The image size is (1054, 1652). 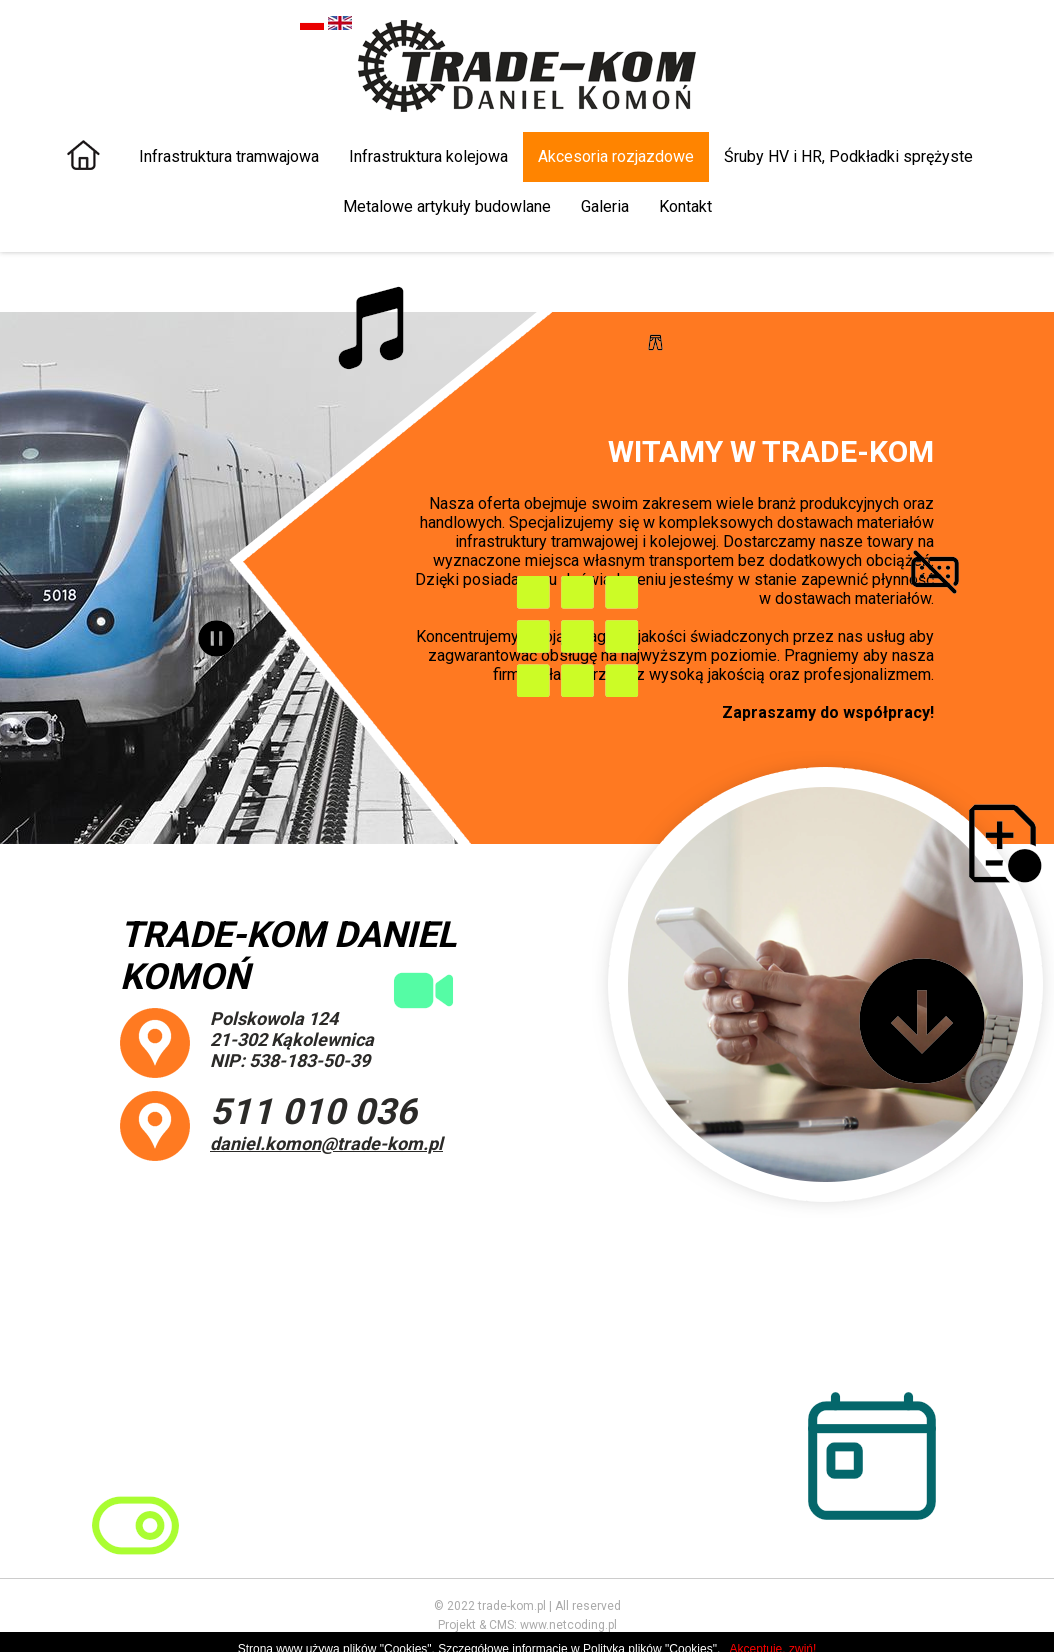 I want to click on open music player or library, so click(x=371, y=328).